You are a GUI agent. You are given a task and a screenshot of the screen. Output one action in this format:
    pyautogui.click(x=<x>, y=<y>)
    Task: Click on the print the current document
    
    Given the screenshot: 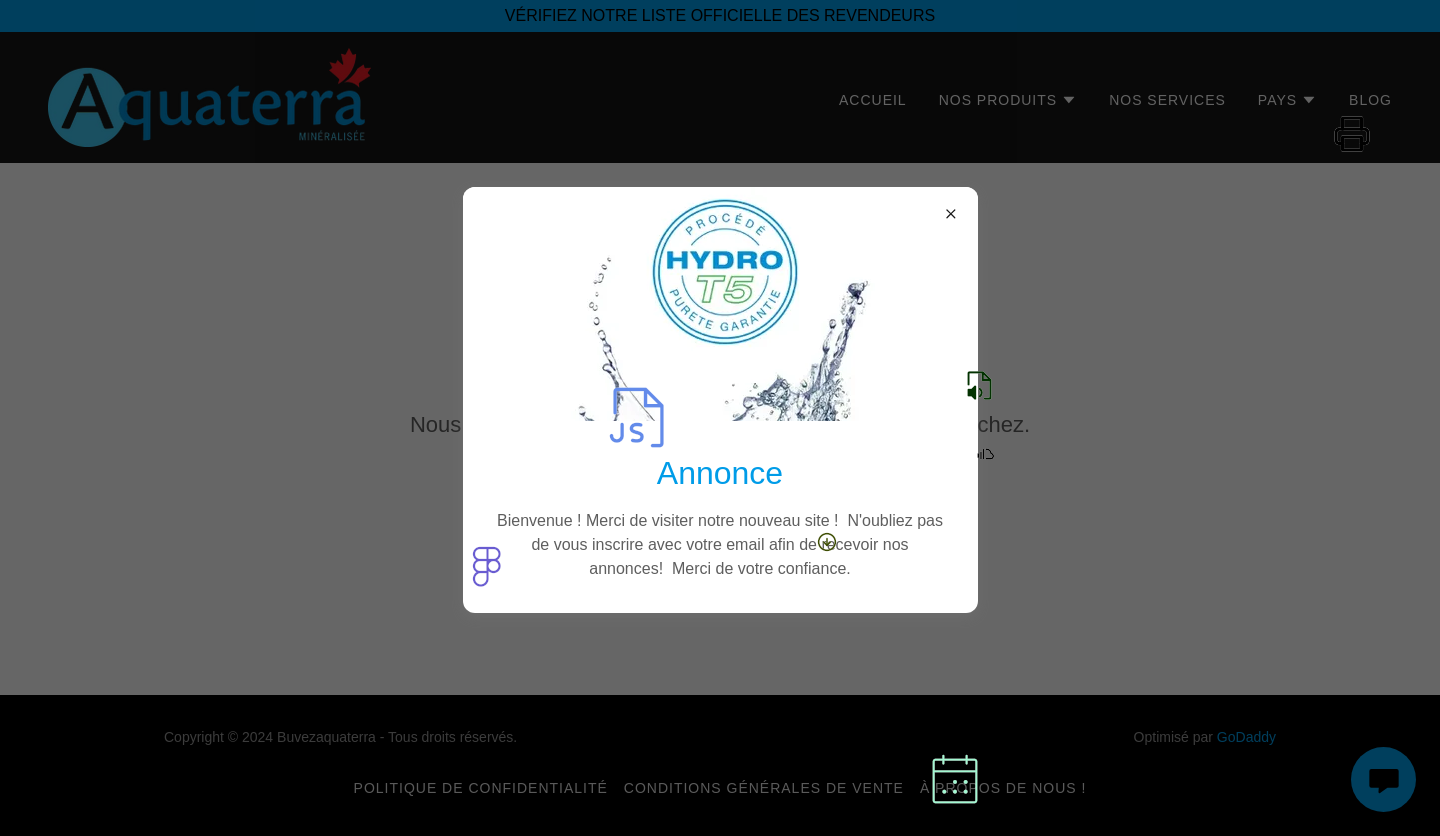 What is the action you would take?
    pyautogui.click(x=1352, y=134)
    